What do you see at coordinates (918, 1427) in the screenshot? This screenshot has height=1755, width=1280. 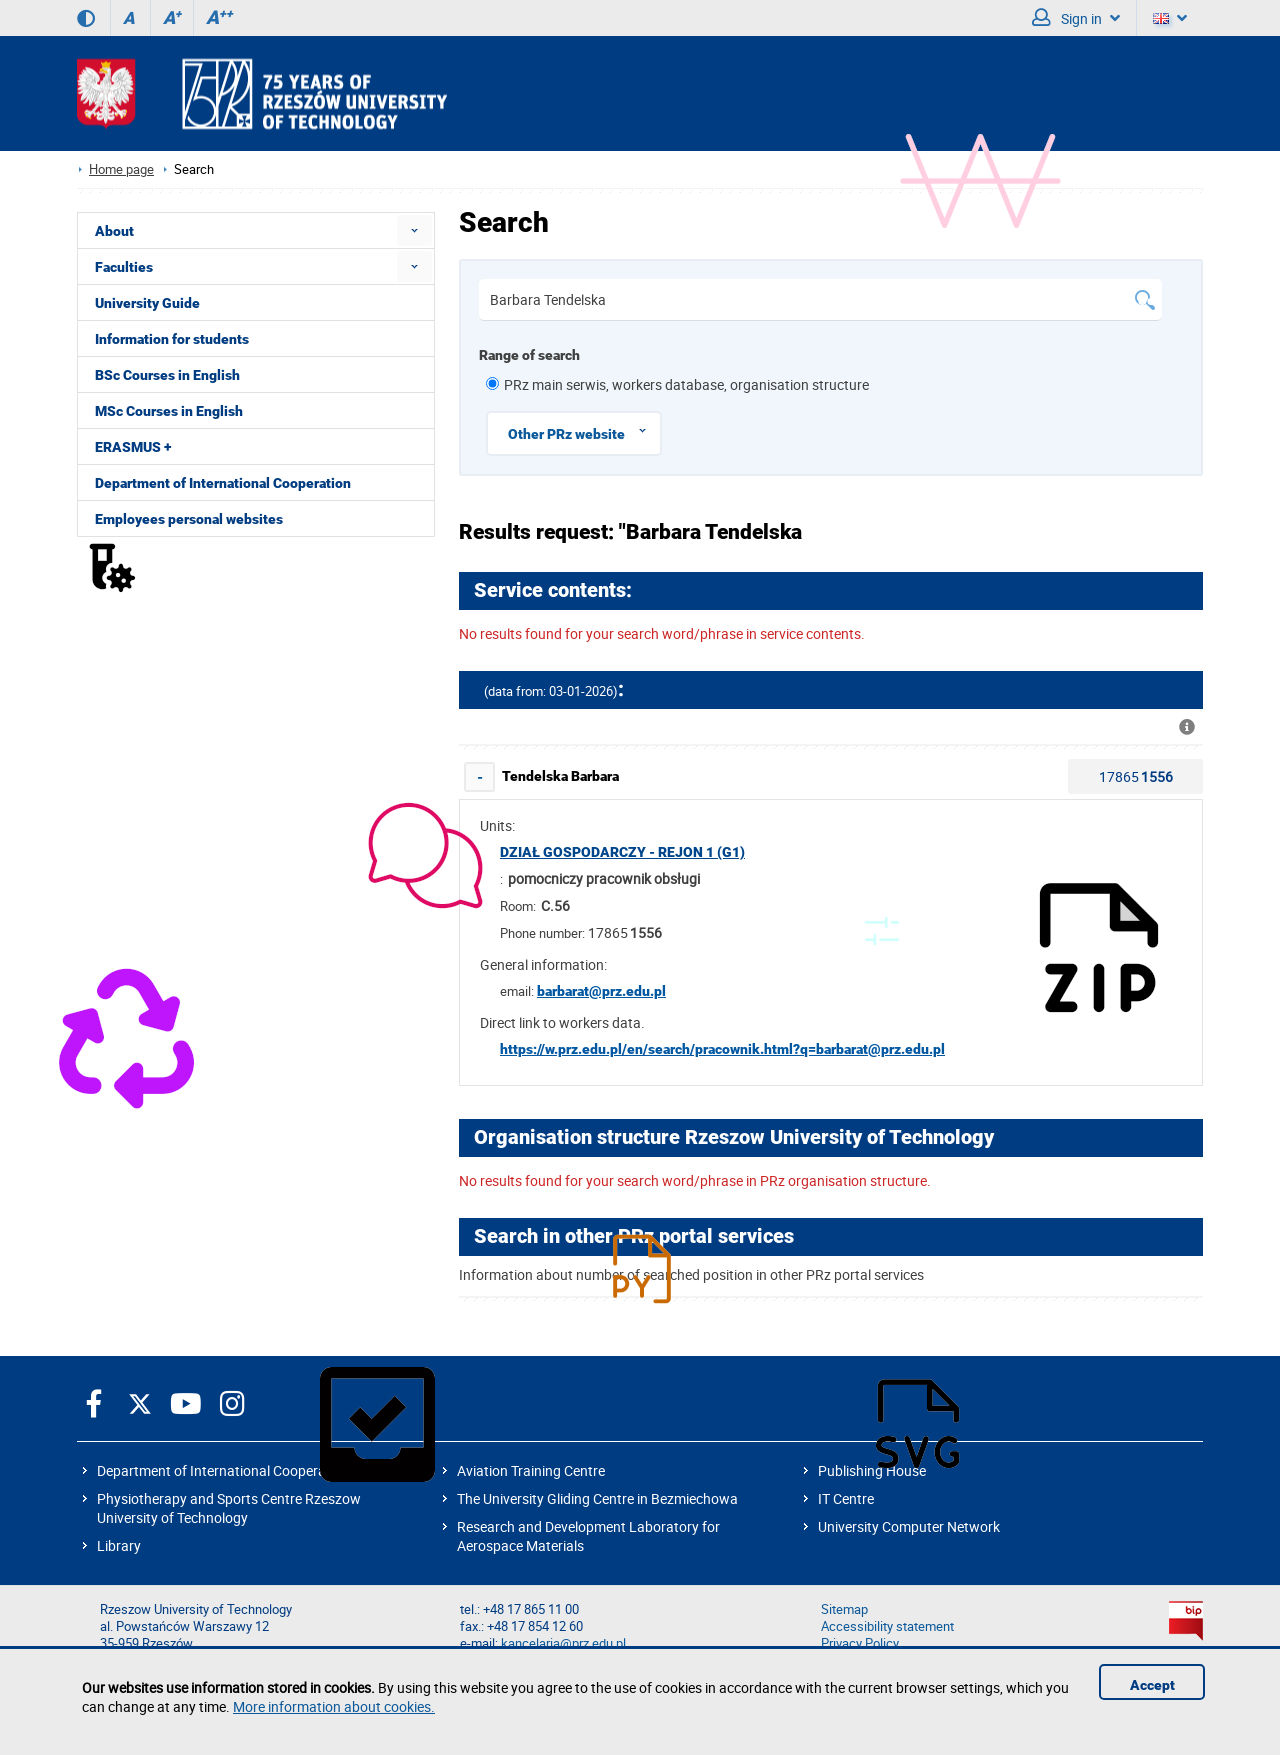 I see `view or open an SVG file` at bounding box center [918, 1427].